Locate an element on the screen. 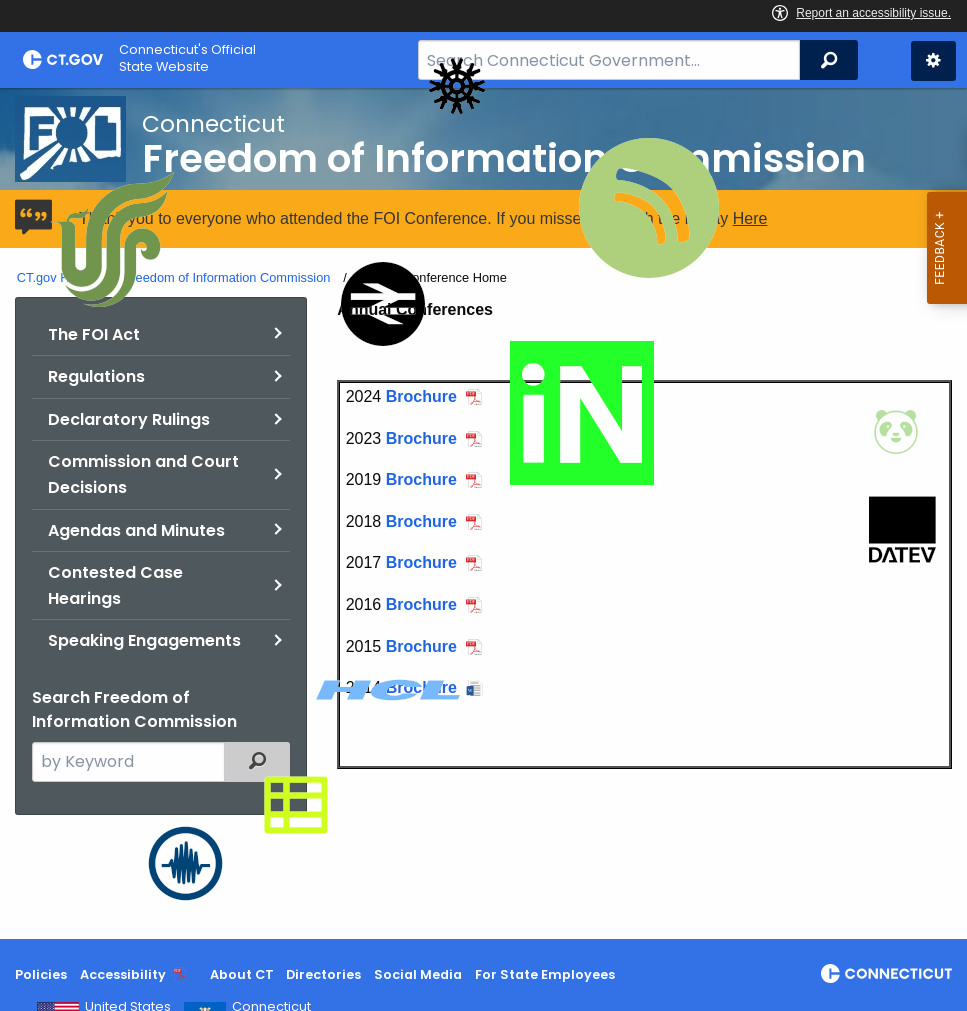 The image size is (967, 1011). HCL Technologies company logo is located at coordinates (388, 690).